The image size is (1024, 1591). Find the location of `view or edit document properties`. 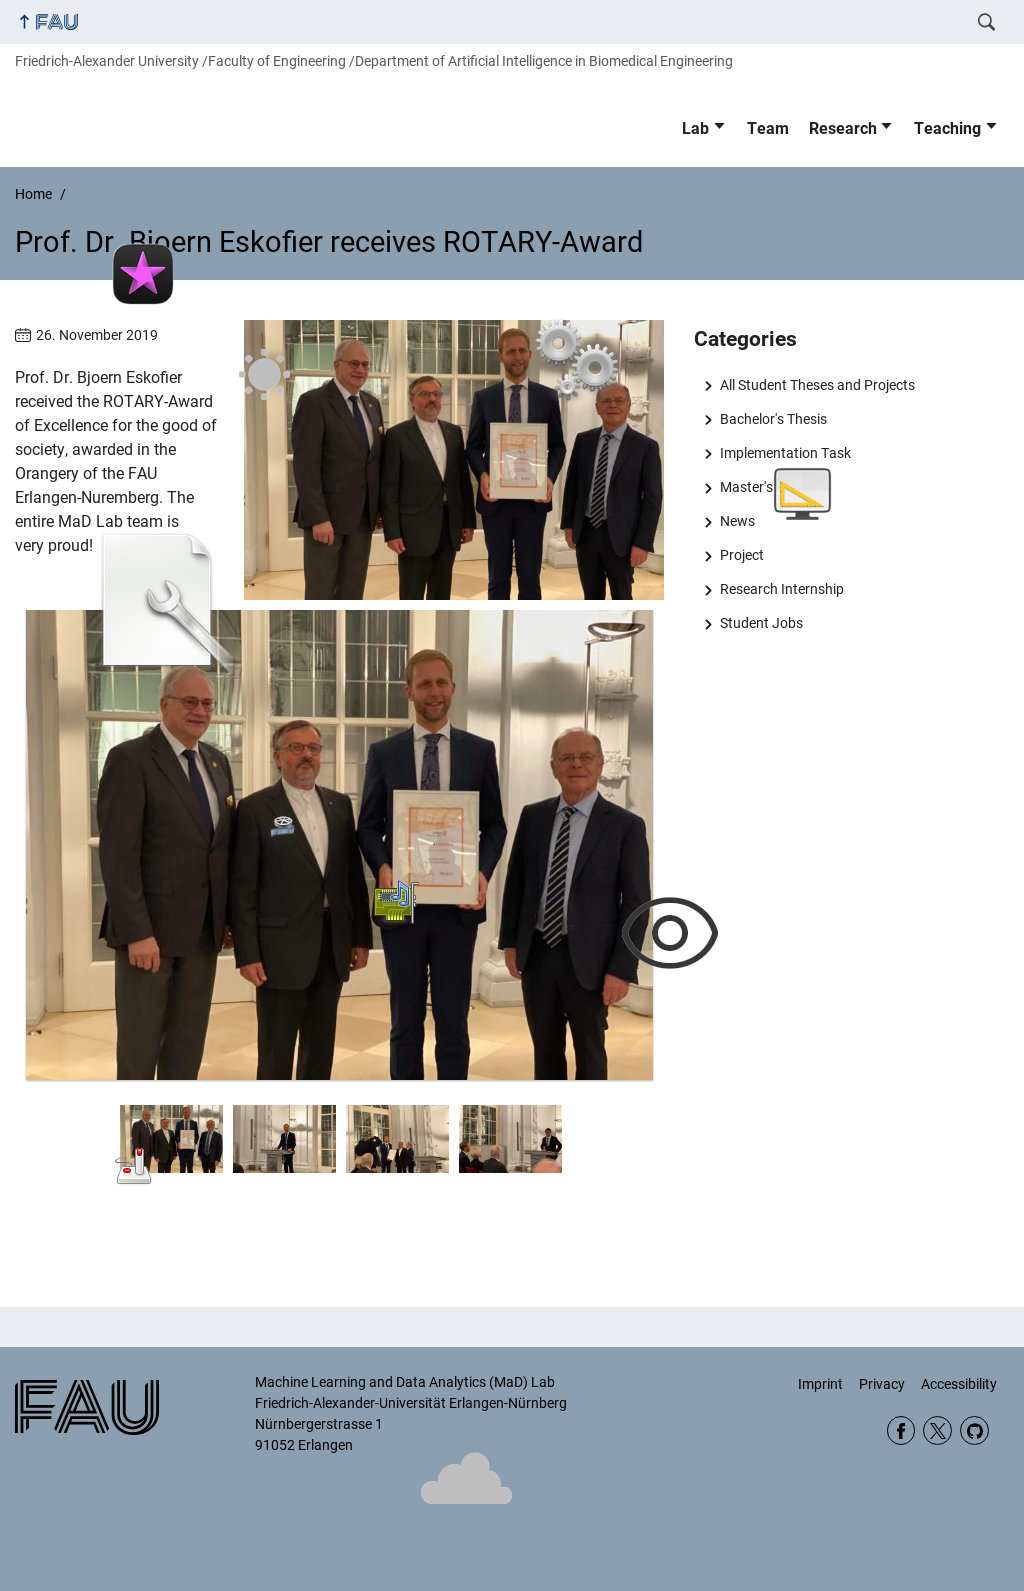

view or edit document properties is located at coordinates (168, 604).